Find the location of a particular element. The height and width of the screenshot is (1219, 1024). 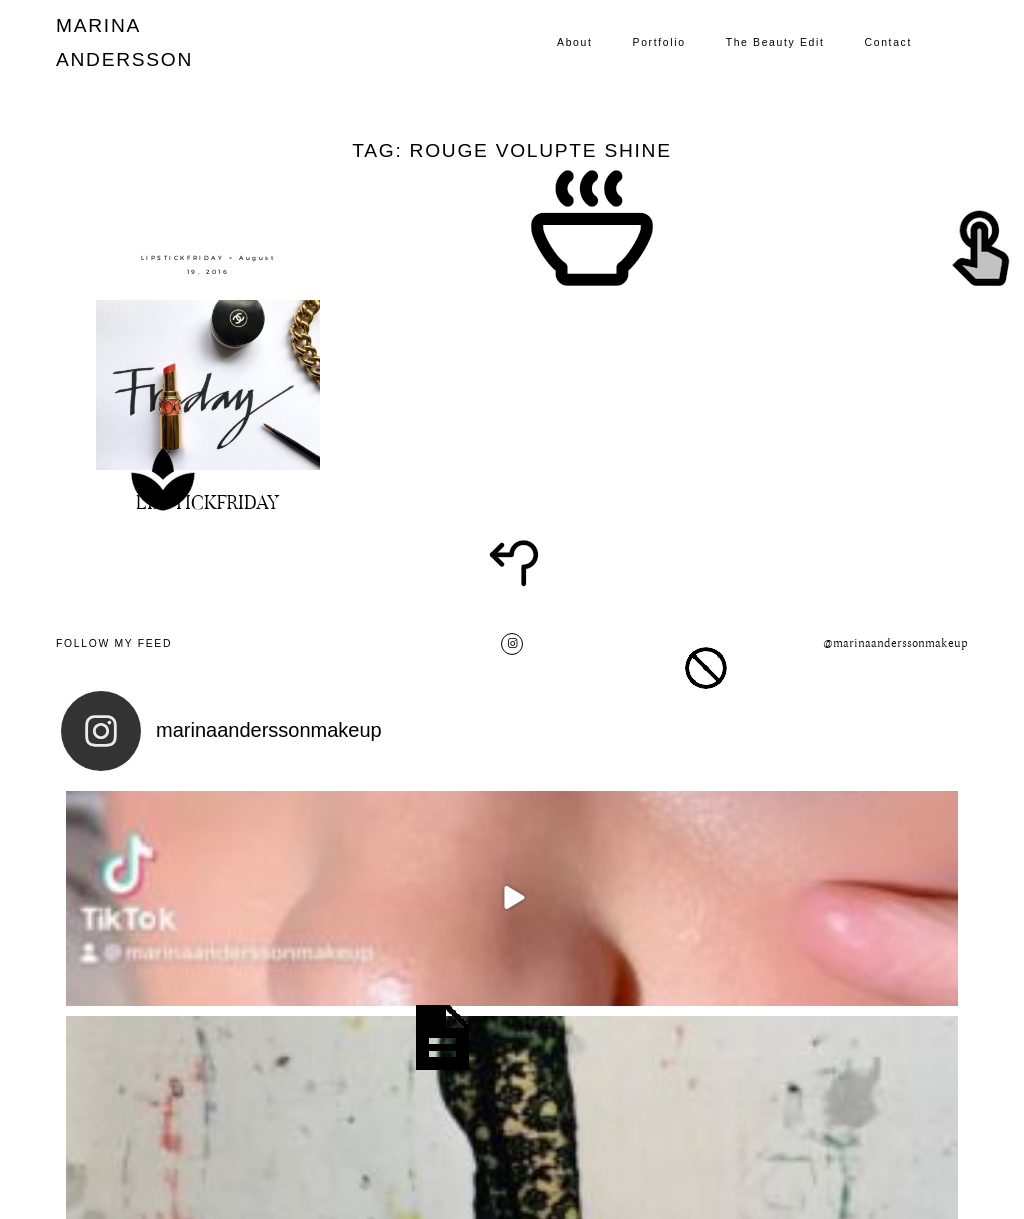

tap to interact with touchscreen element is located at coordinates (981, 250).